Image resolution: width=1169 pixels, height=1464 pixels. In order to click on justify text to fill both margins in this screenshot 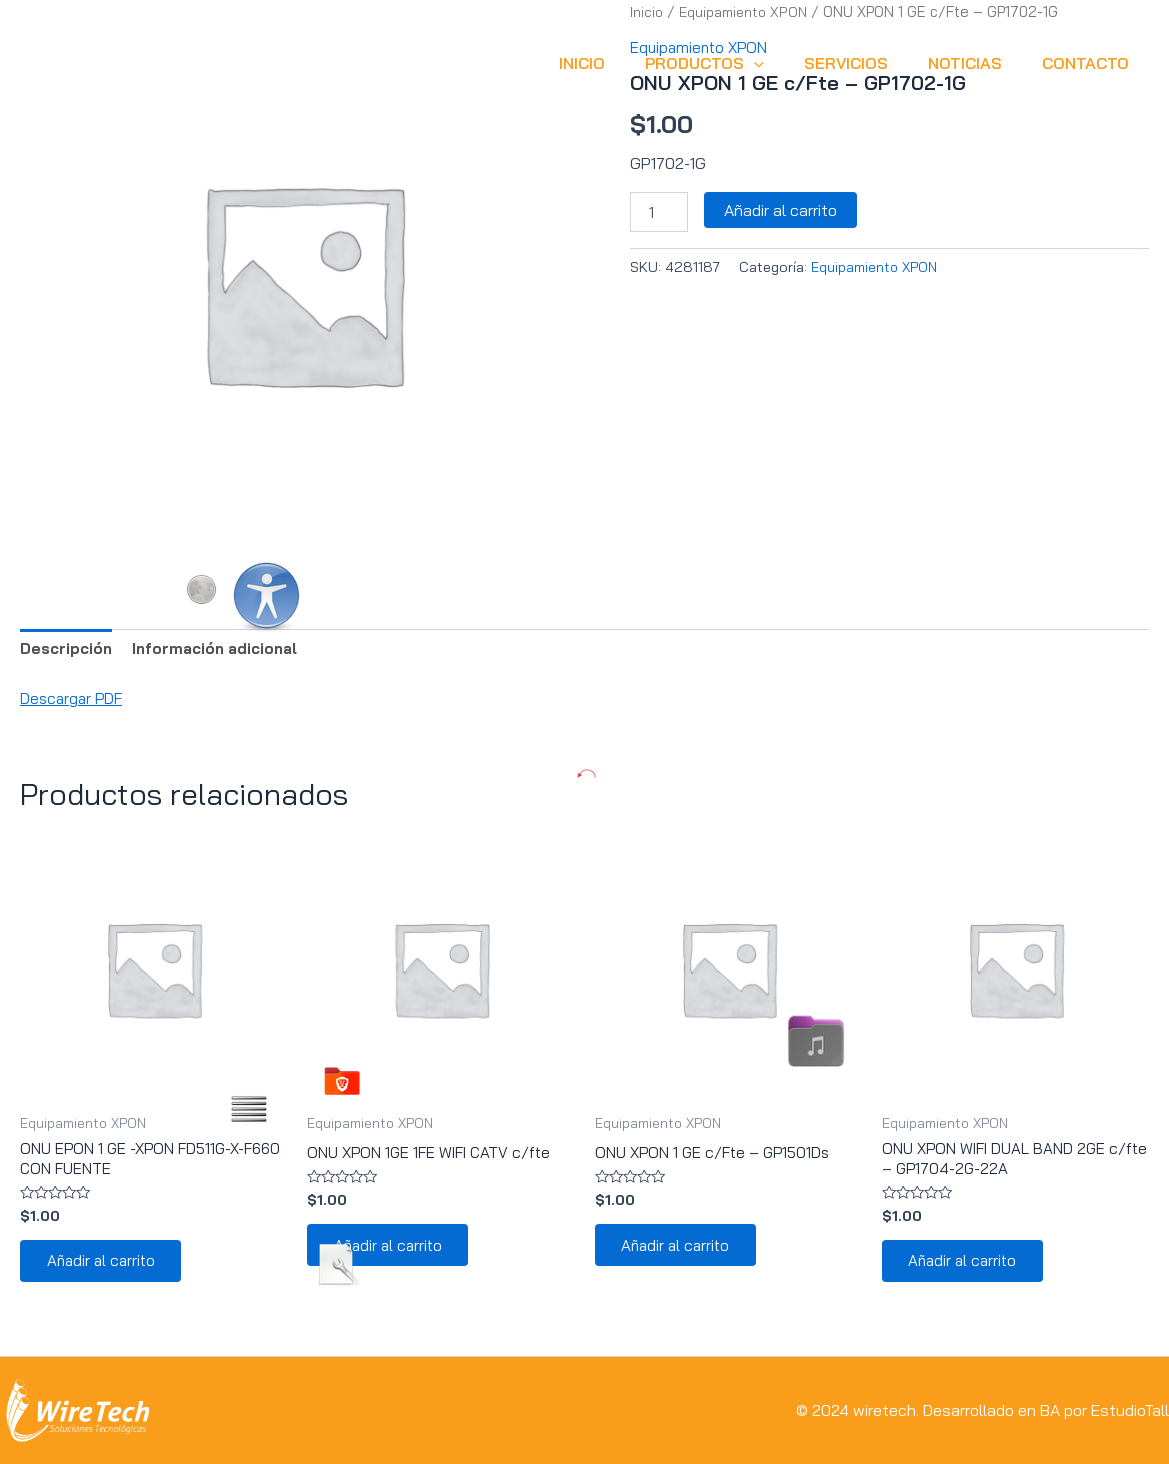, I will do `click(249, 1109)`.